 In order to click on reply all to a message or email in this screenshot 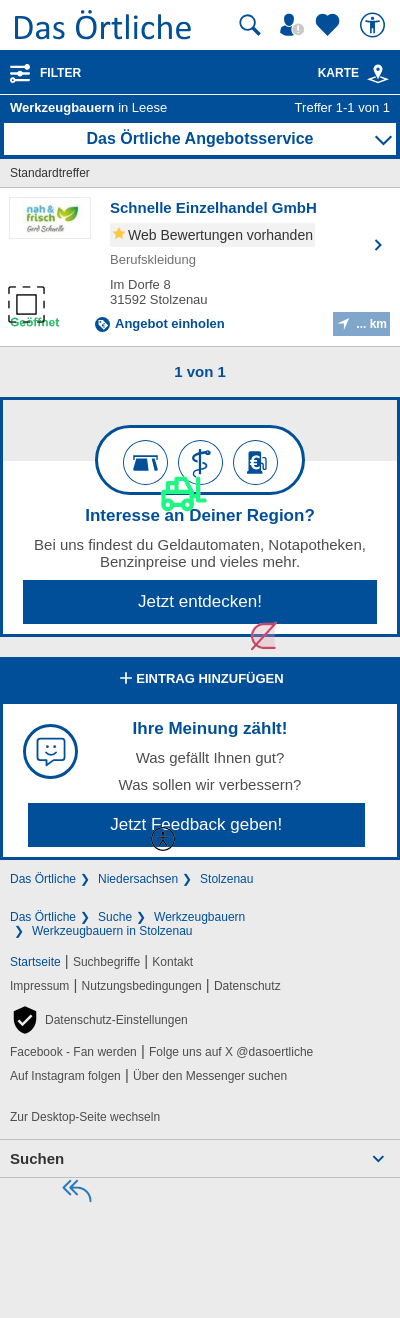, I will do `click(77, 1191)`.